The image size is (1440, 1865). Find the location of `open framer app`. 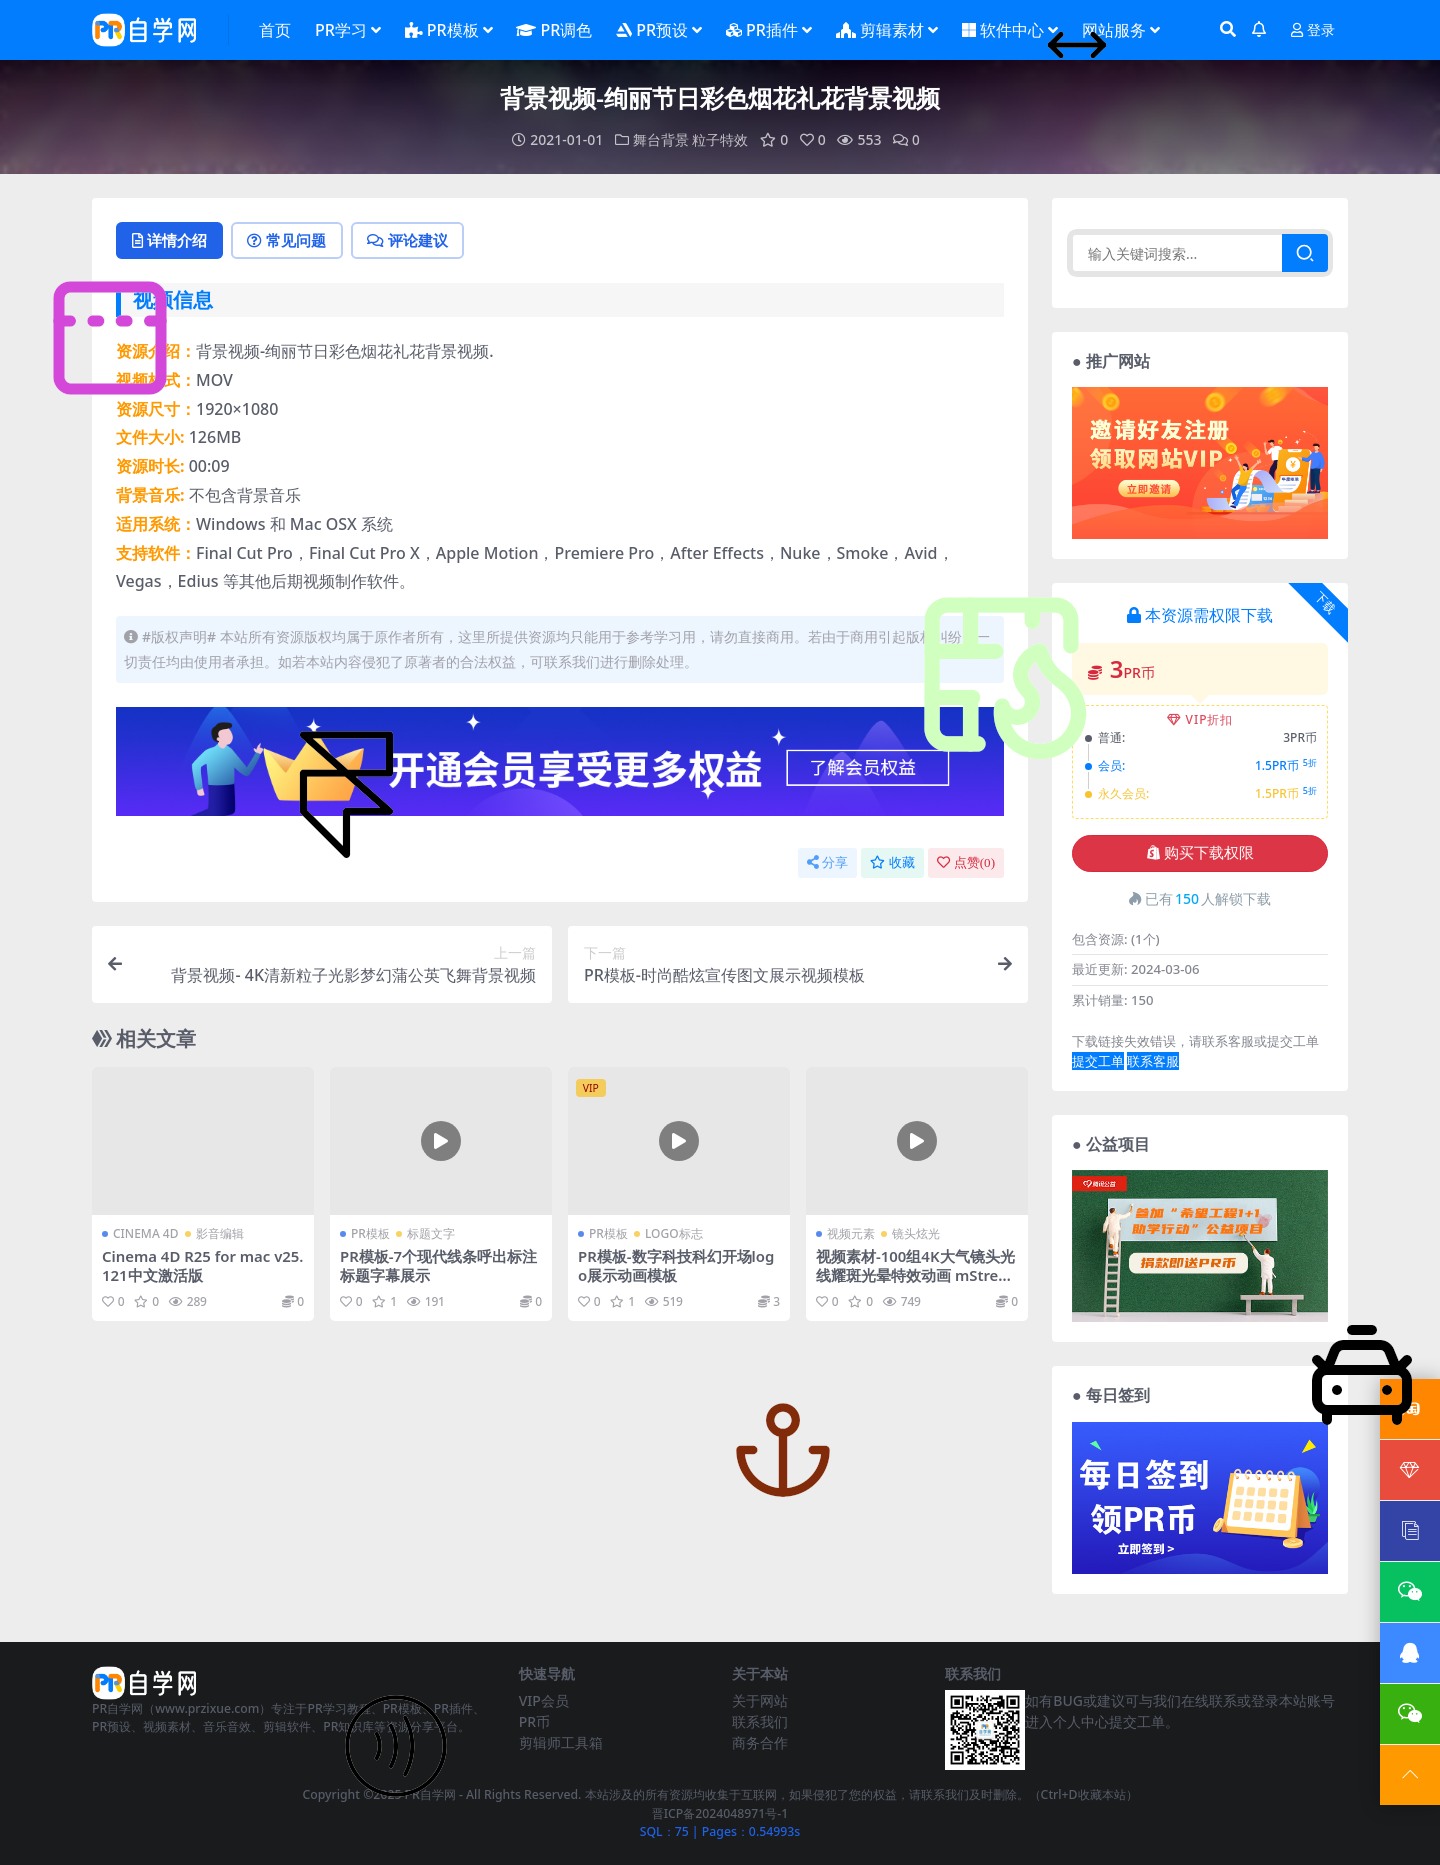

open framer app is located at coordinates (346, 787).